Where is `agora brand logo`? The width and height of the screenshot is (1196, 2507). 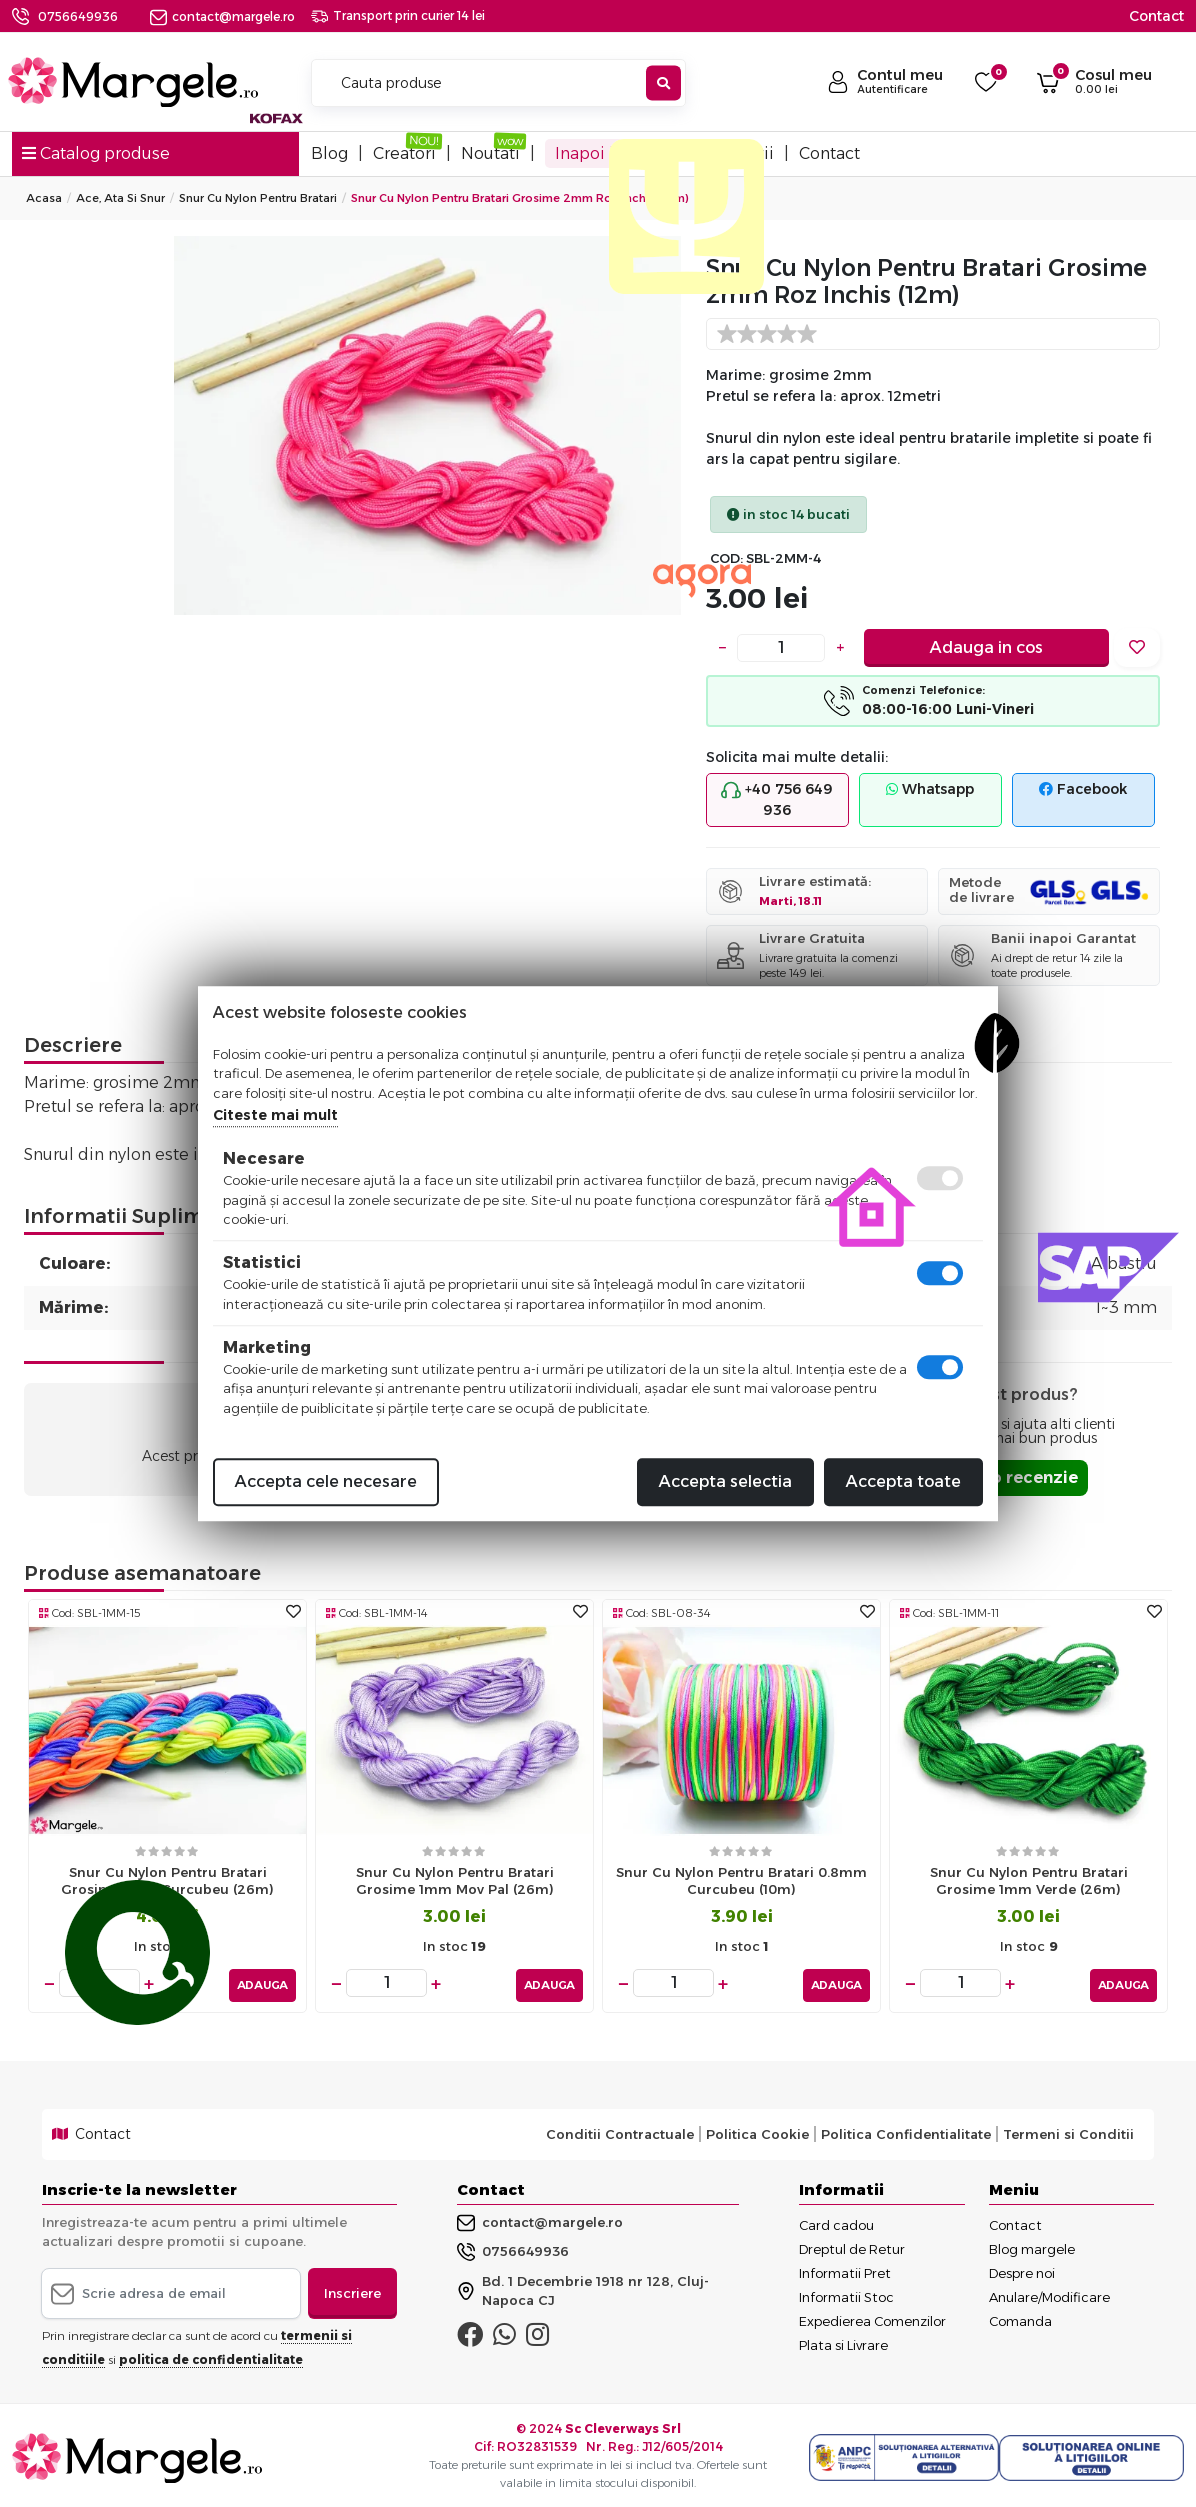 agora brand logo is located at coordinates (702, 581).